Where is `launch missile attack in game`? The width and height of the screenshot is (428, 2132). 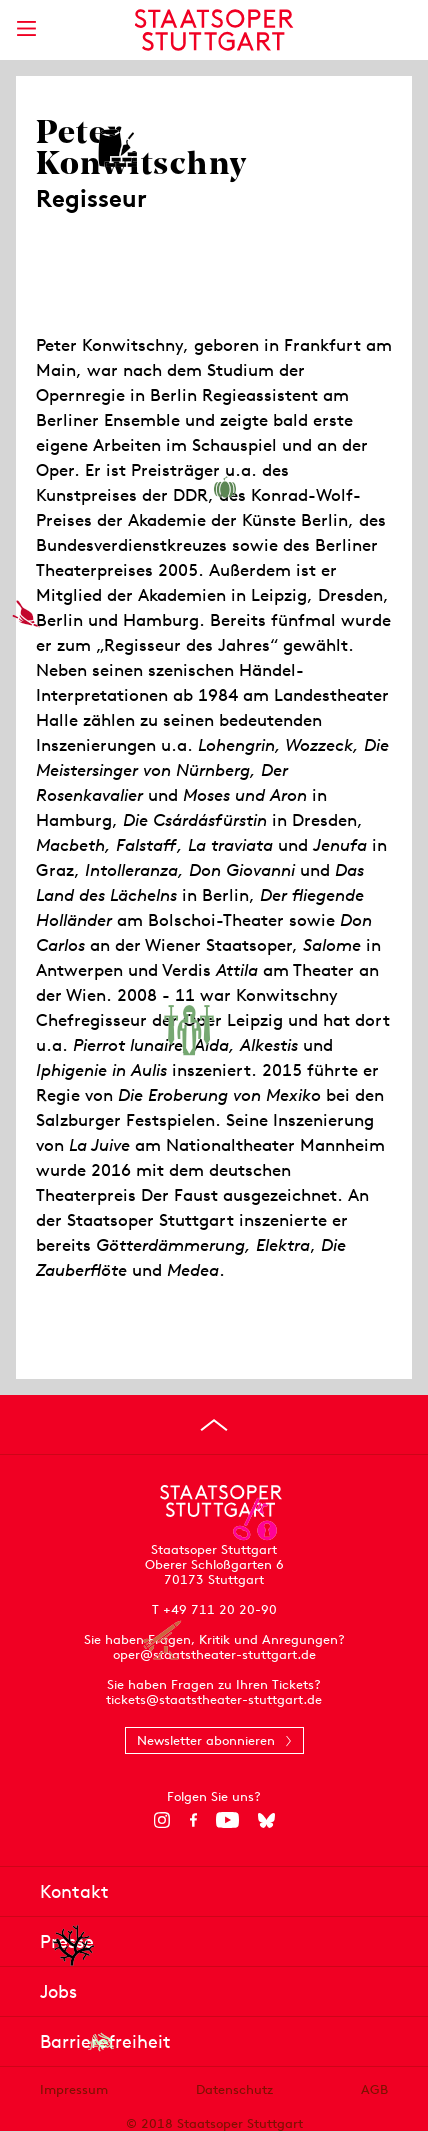 launch missile attack in game is located at coordinates (162, 1640).